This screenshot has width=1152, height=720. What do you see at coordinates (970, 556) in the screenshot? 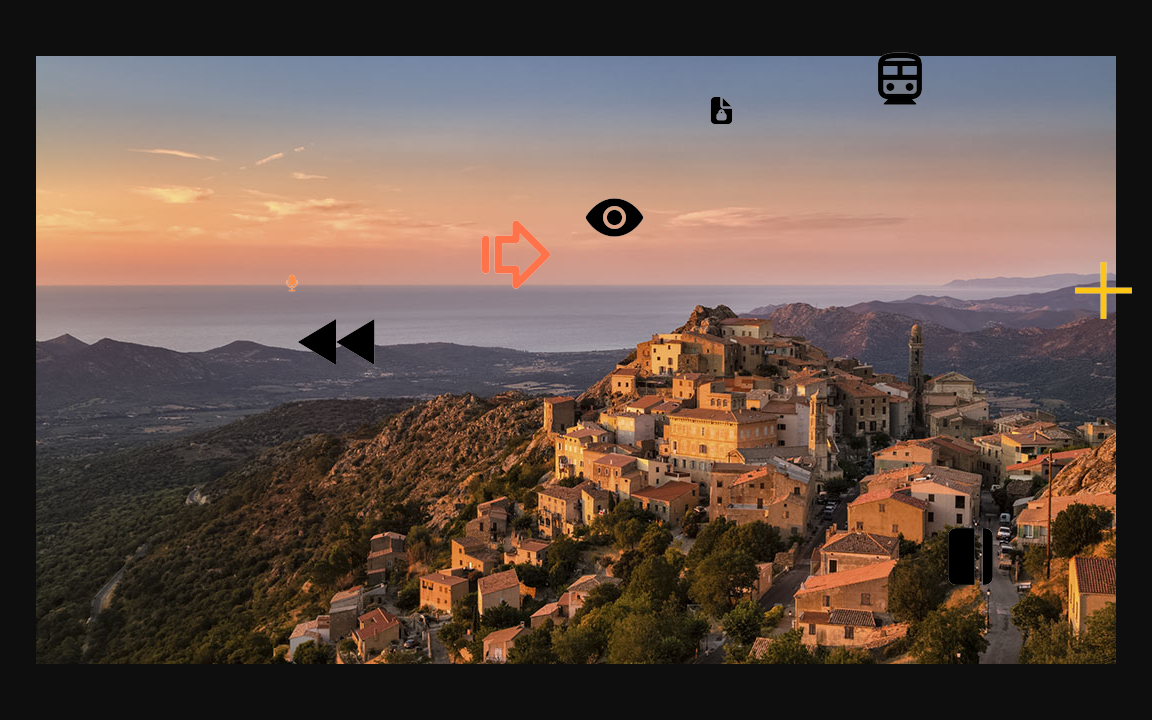
I see `open your journal or notebook` at bounding box center [970, 556].